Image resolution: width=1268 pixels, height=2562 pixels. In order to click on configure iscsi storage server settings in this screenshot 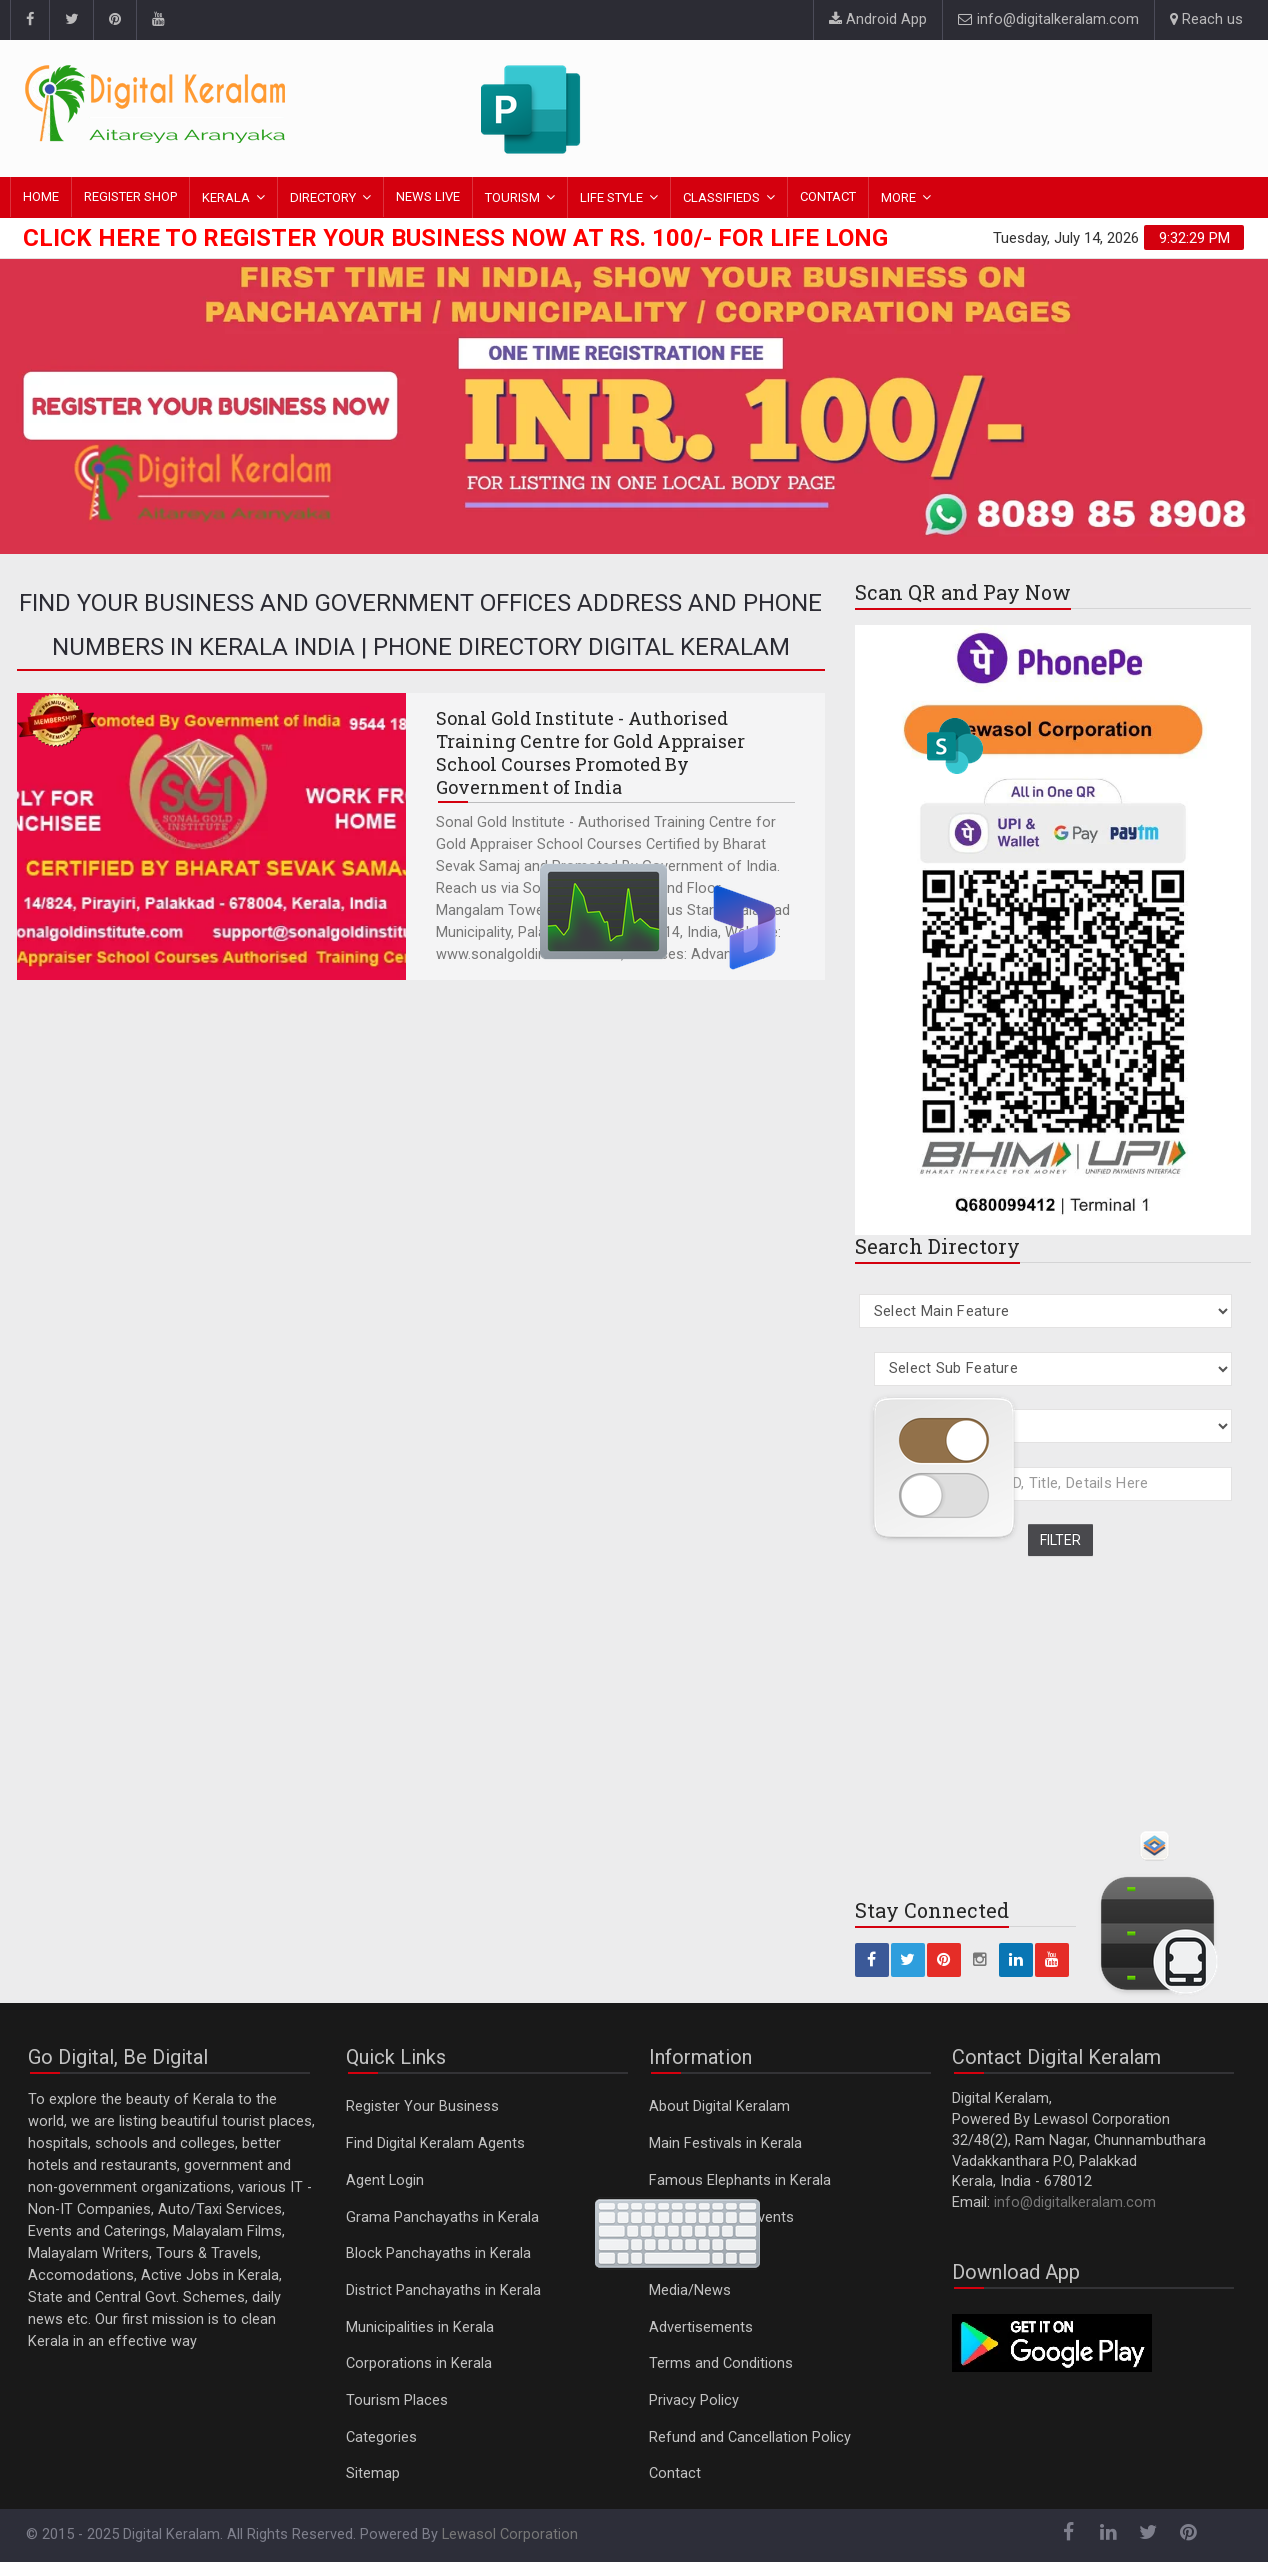, I will do `click(1157, 1933)`.